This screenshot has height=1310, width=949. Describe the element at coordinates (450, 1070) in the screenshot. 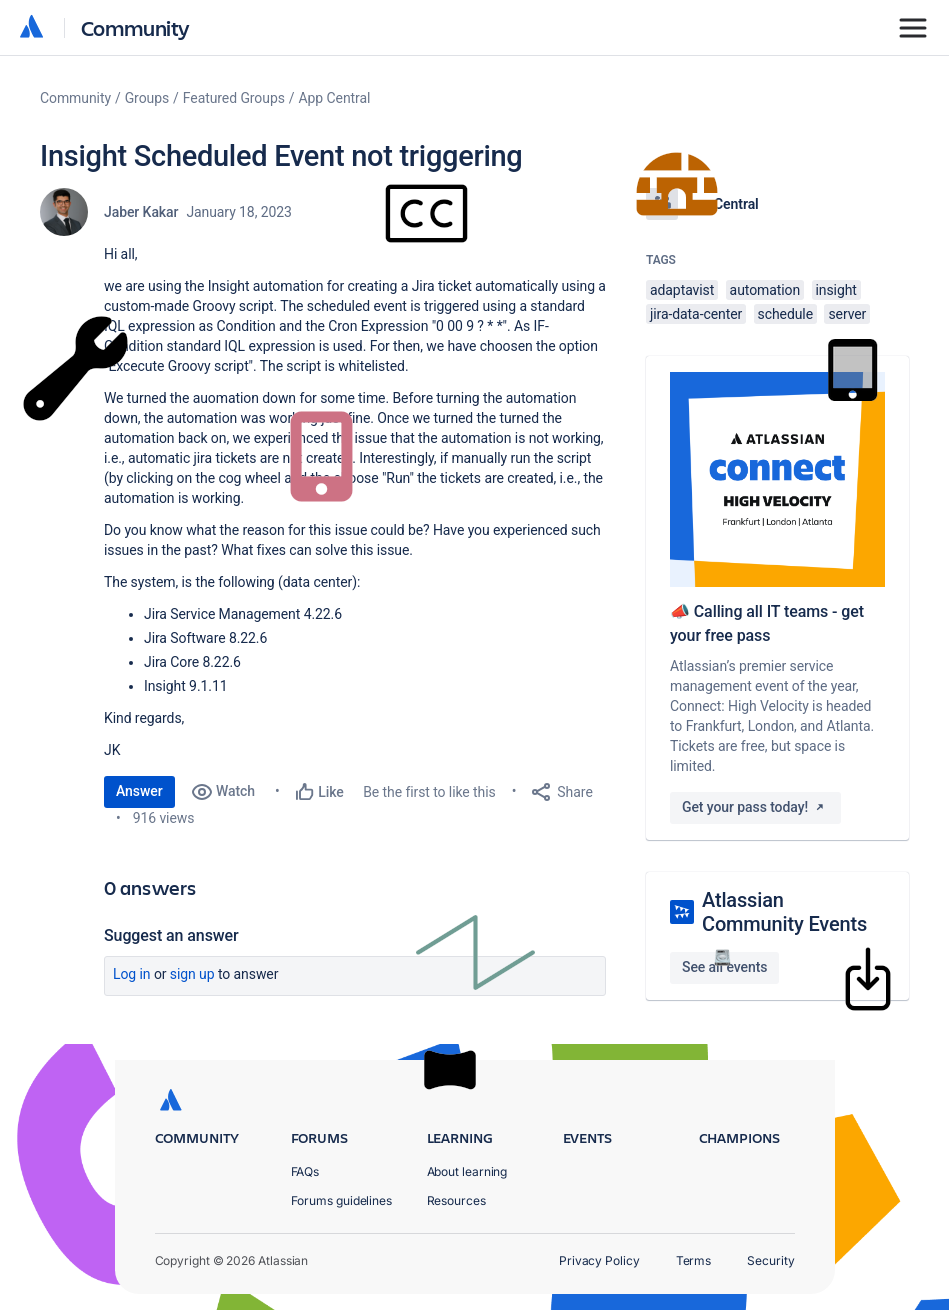

I see `switch to panorama photo mode` at that location.